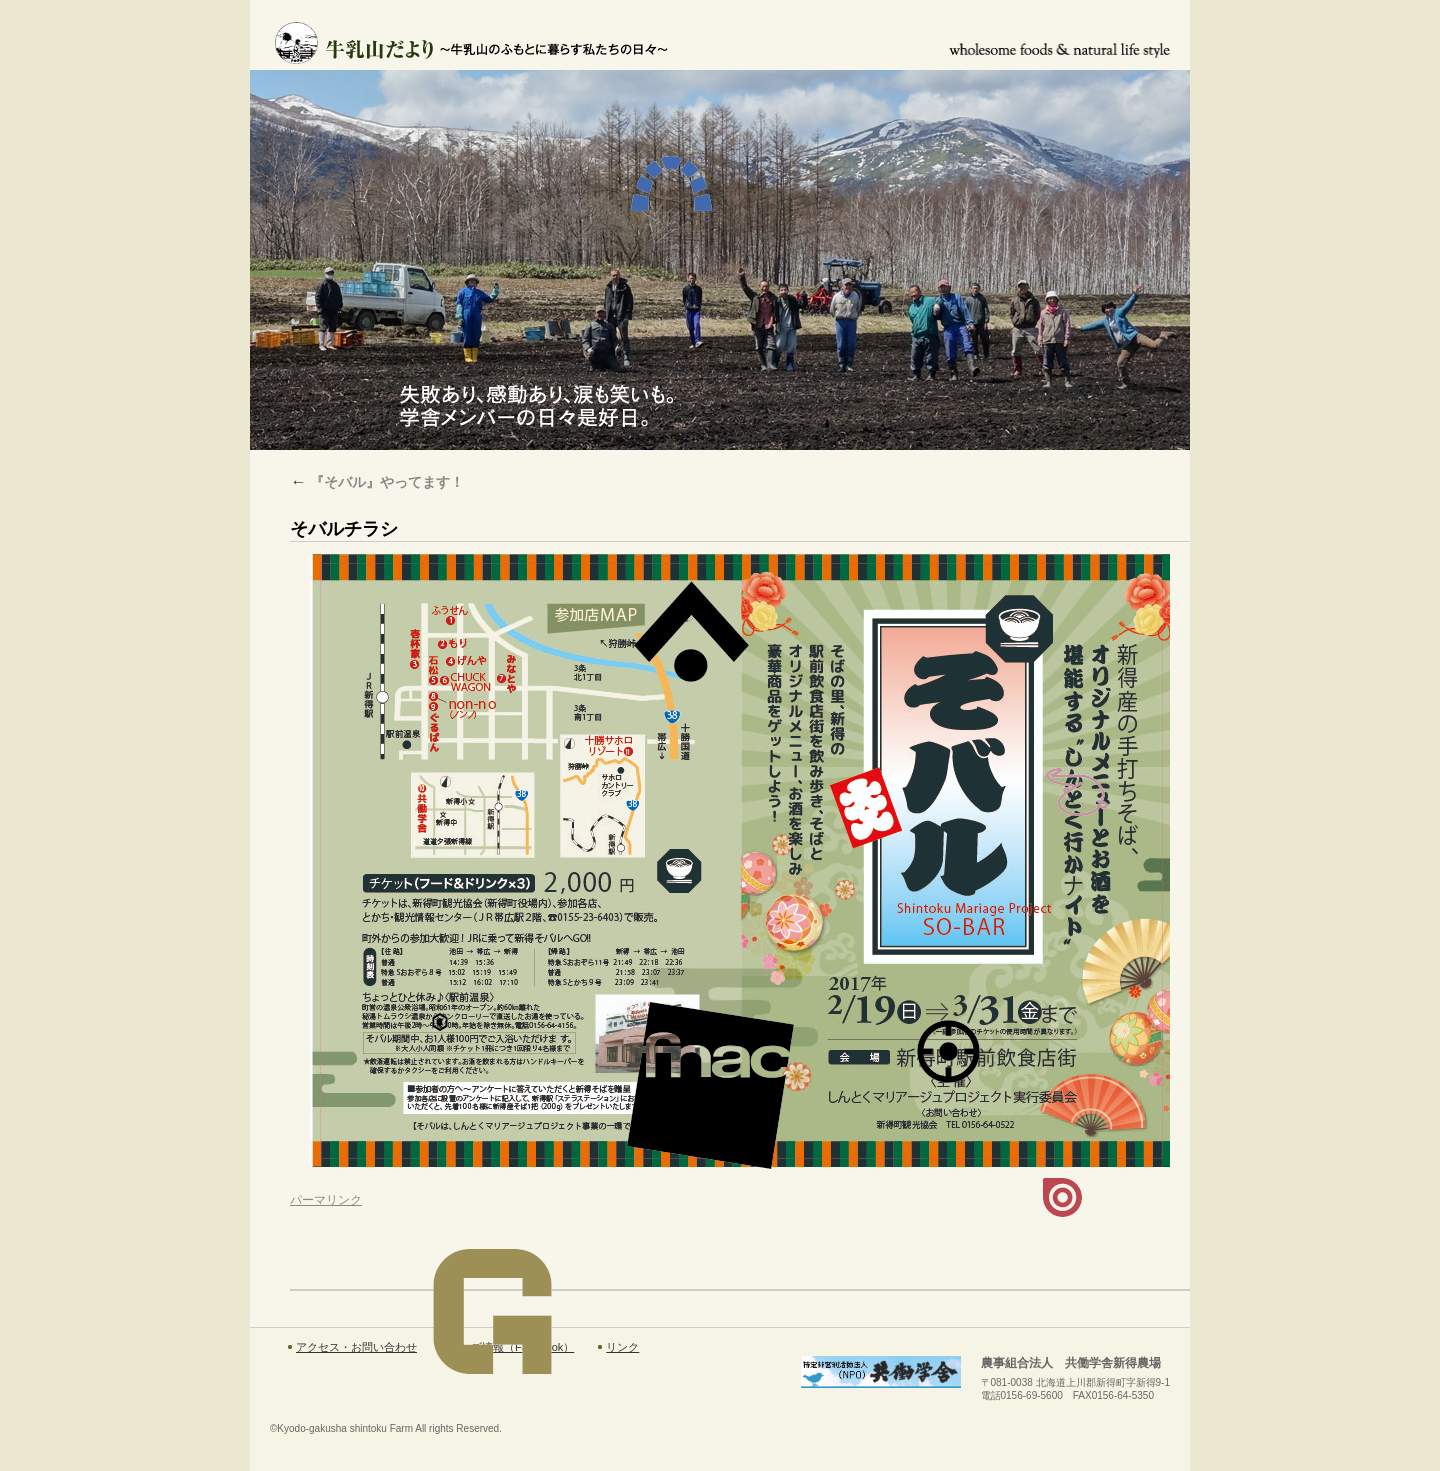  What do you see at coordinates (1062, 1197) in the screenshot?
I see `open Issuu digital publishing platform` at bounding box center [1062, 1197].